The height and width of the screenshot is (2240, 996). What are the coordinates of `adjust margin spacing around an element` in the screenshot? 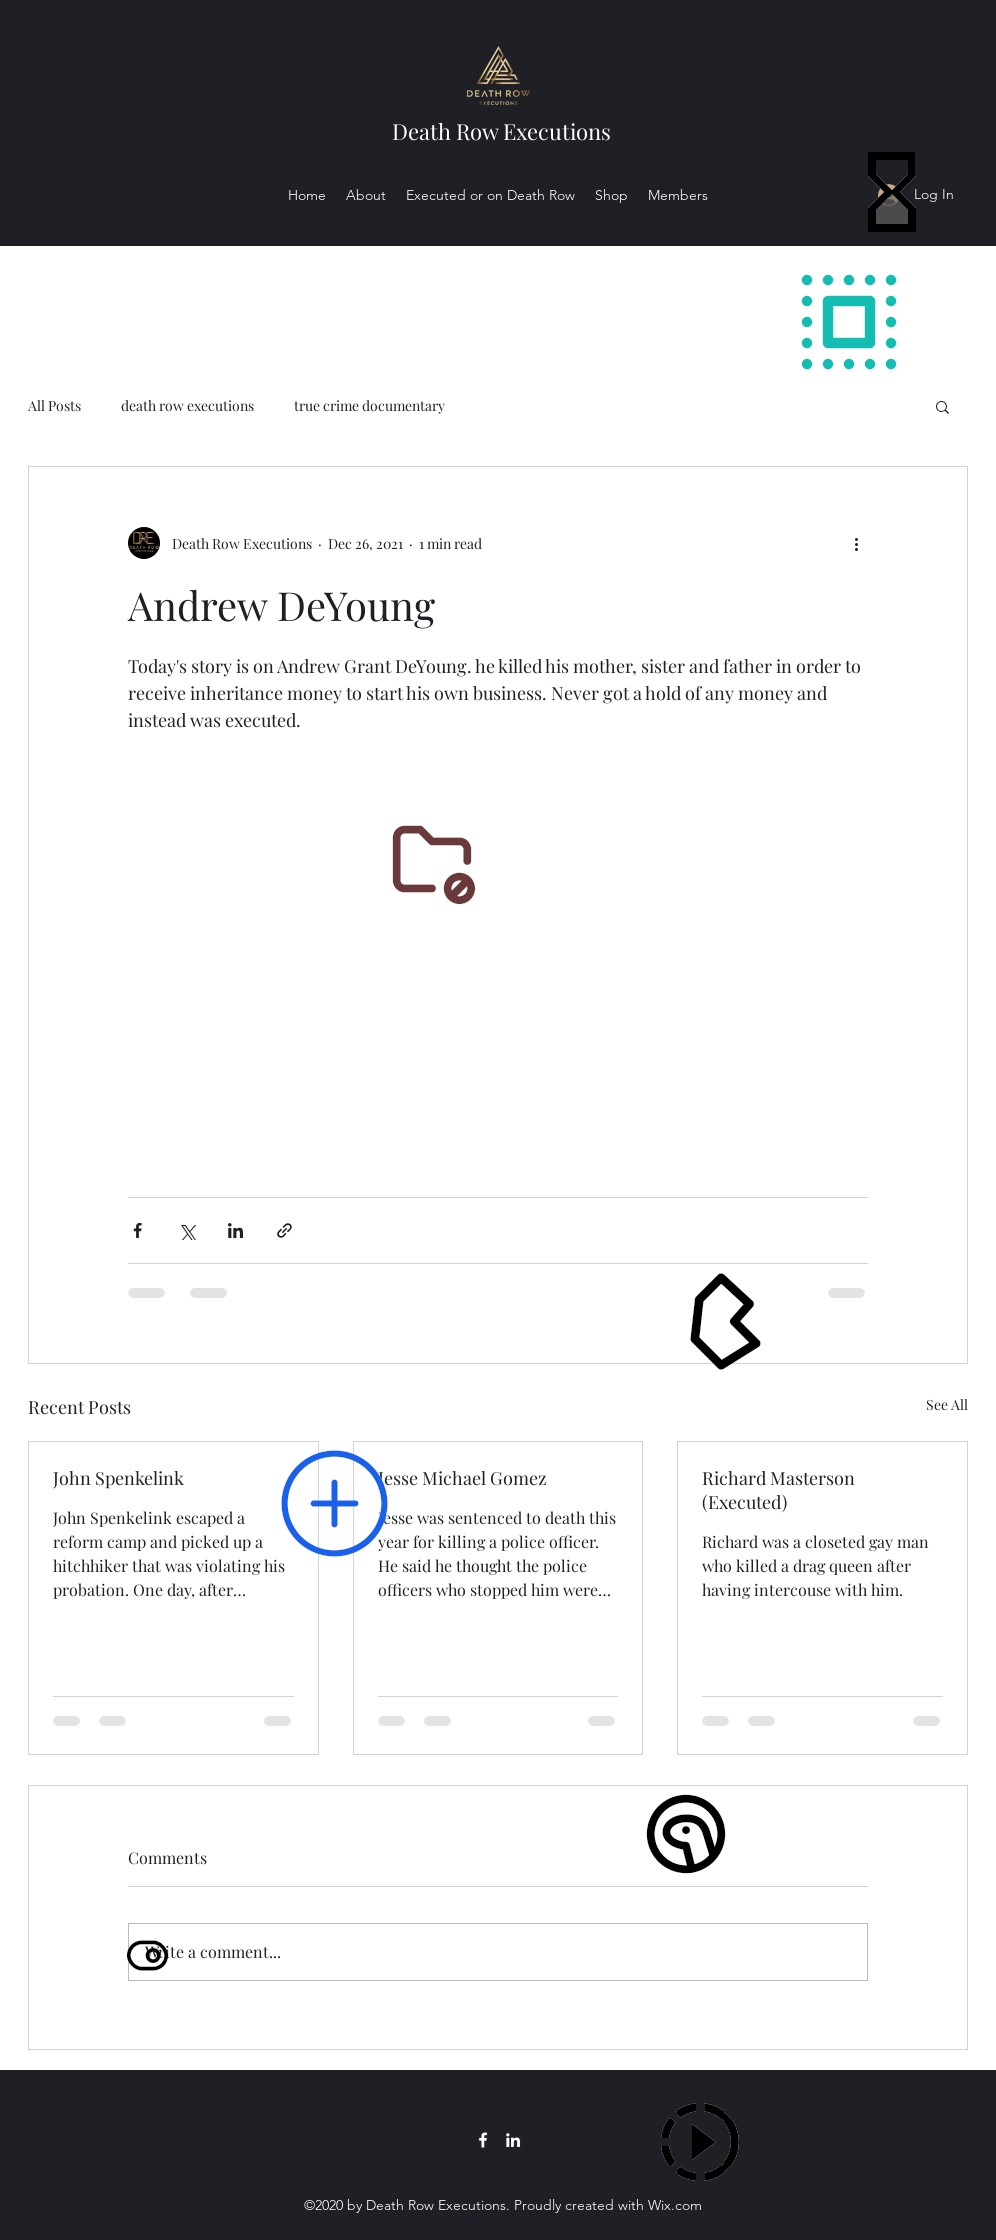 It's located at (849, 322).